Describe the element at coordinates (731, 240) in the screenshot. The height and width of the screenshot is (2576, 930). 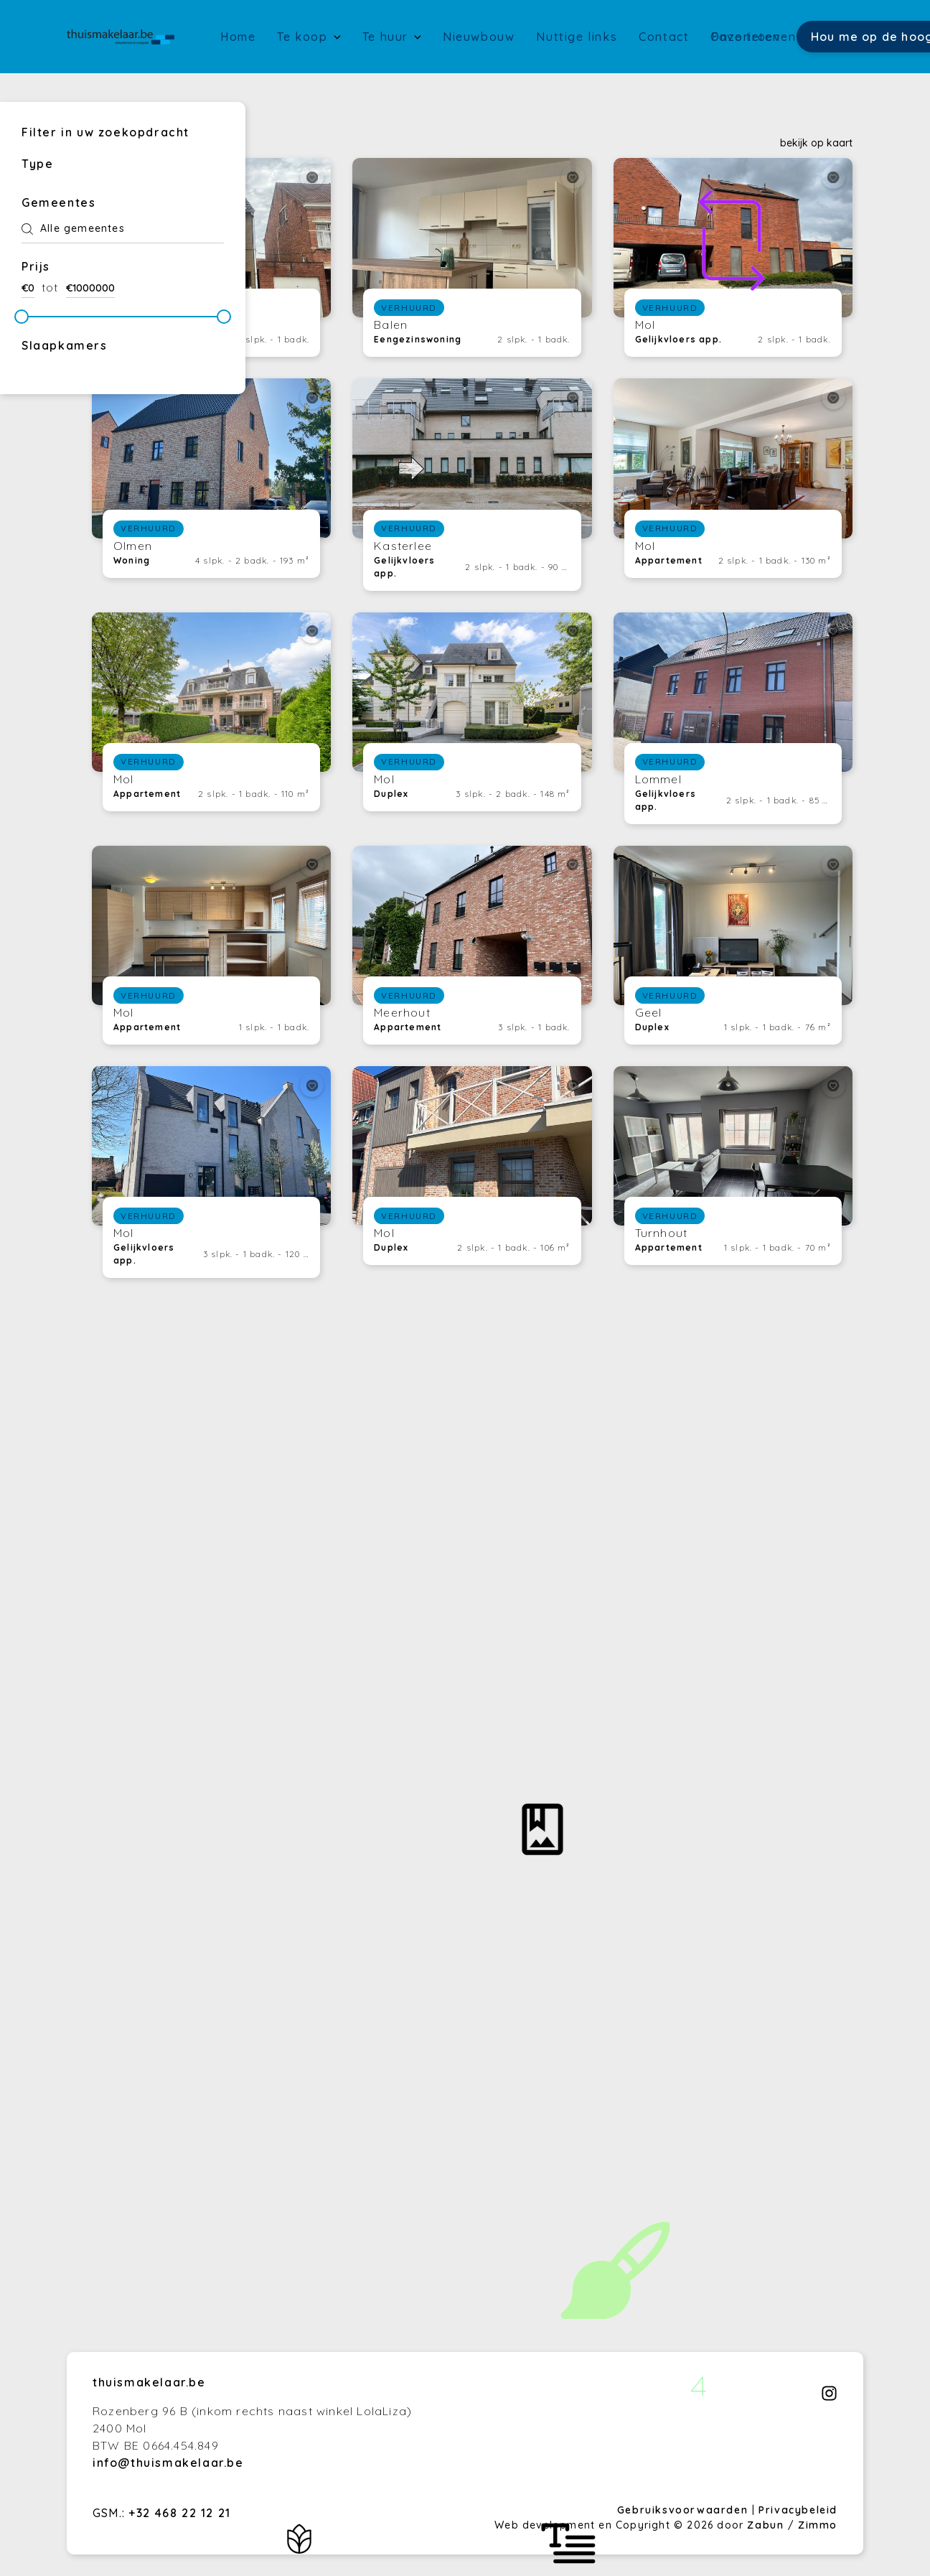
I see `rotate device orientation` at that location.